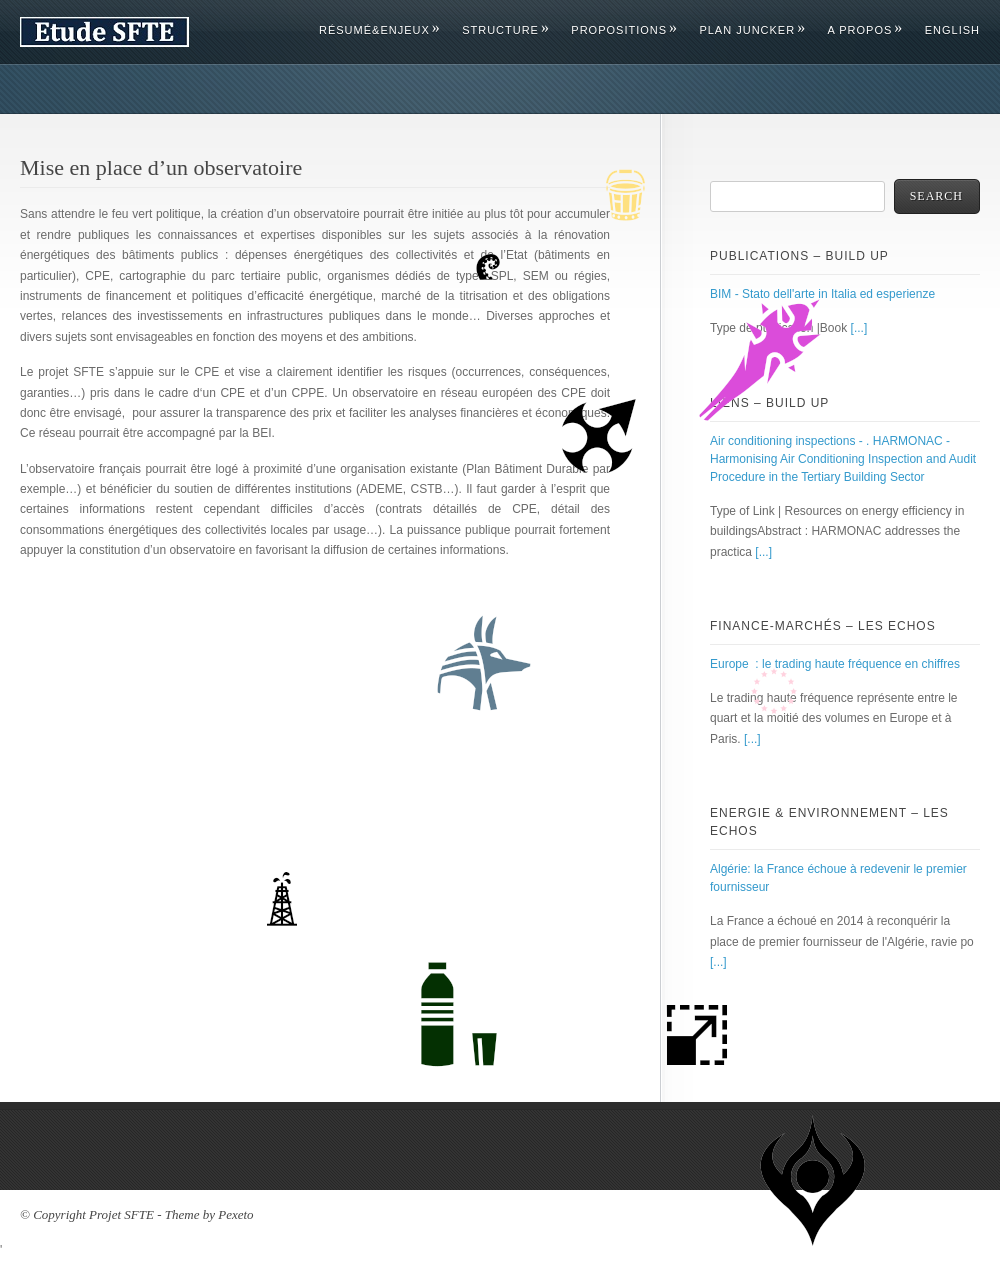 The image size is (1000, 1261). Describe the element at coordinates (488, 267) in the screenshot. I see `indicates a sea creature or ocean-themed game element` at that location.